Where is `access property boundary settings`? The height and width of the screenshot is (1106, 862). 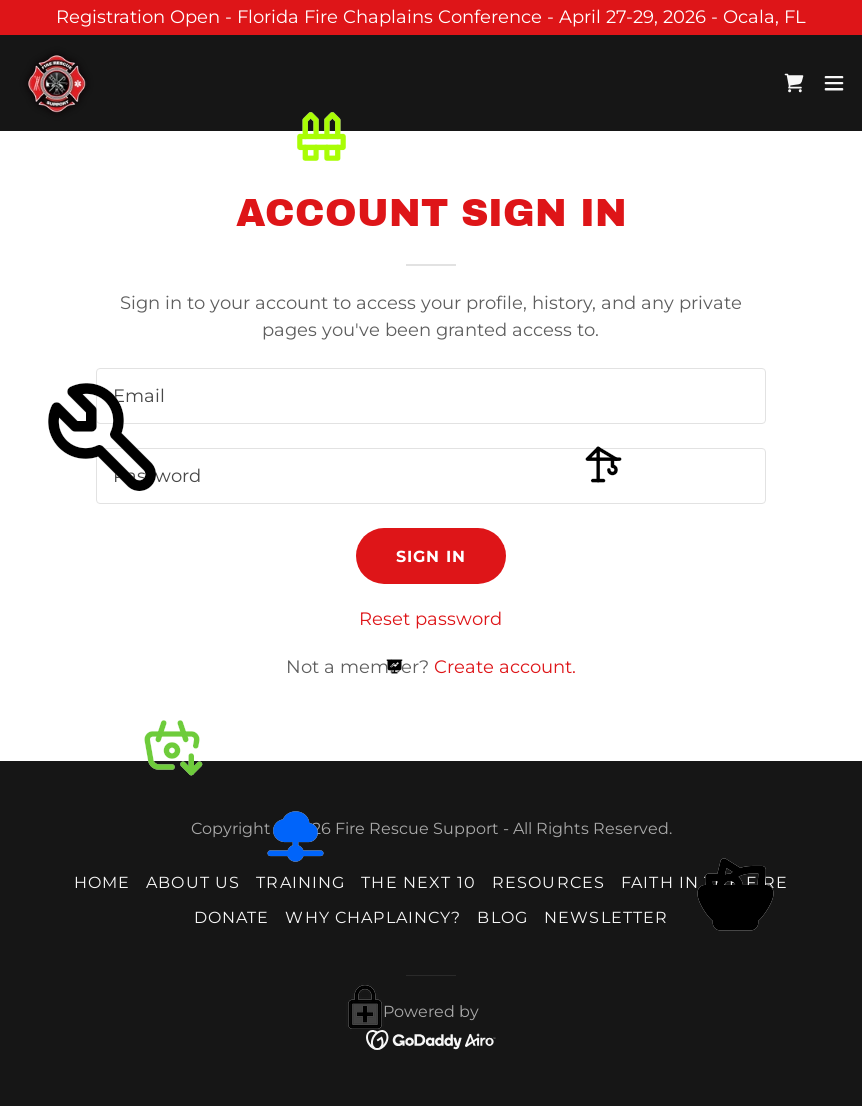 access property boundary settings is located at coordinates (321, 136).